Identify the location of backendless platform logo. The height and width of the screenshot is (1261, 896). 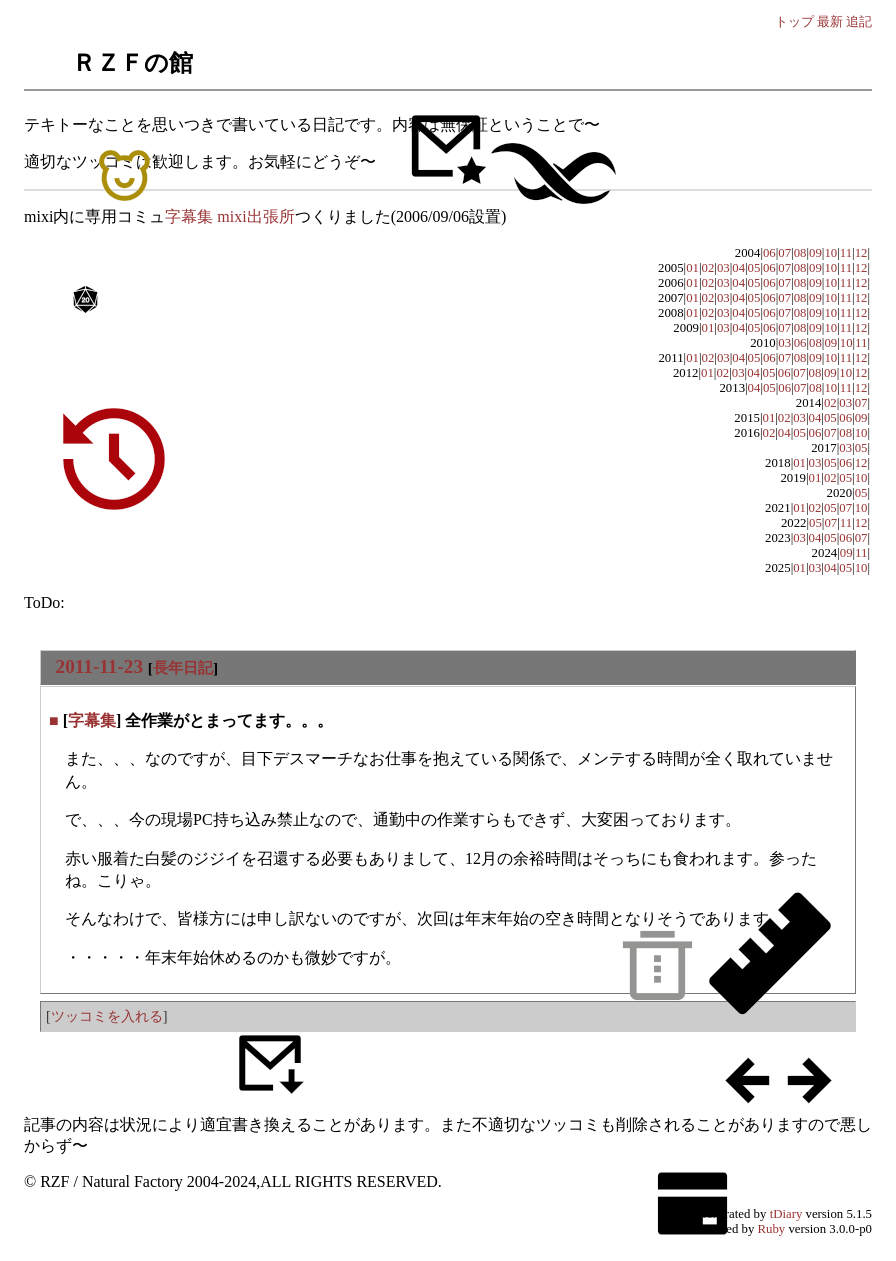
(553, 173).